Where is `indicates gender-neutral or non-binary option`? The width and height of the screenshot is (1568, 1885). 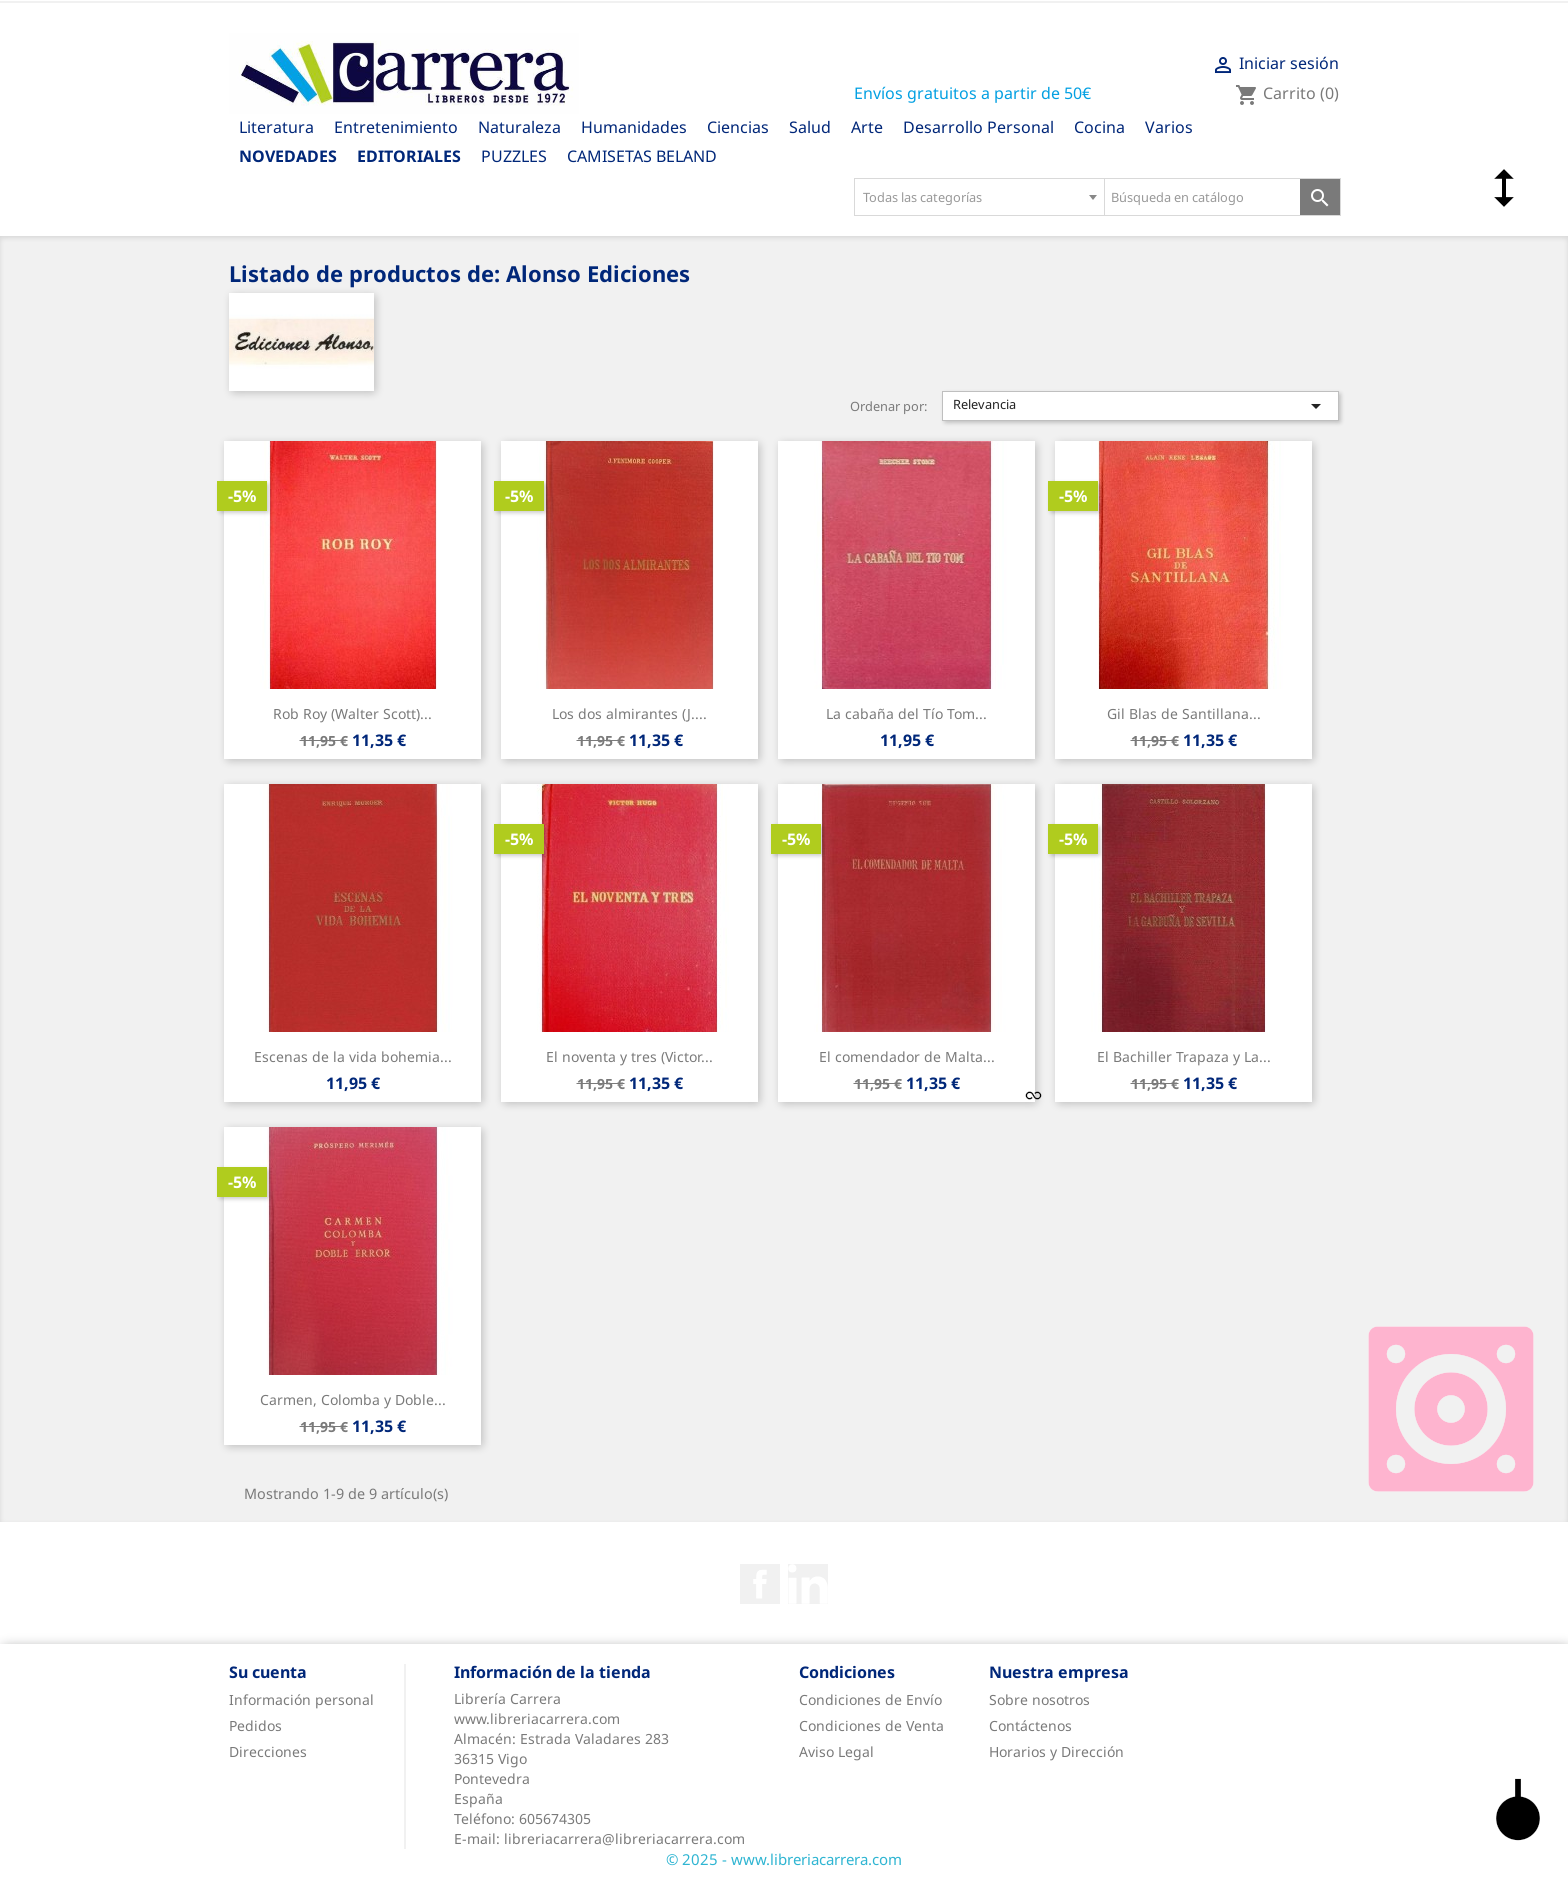
indicates gender-neutral or non-binary option is located at coordinates (1518, 1811).